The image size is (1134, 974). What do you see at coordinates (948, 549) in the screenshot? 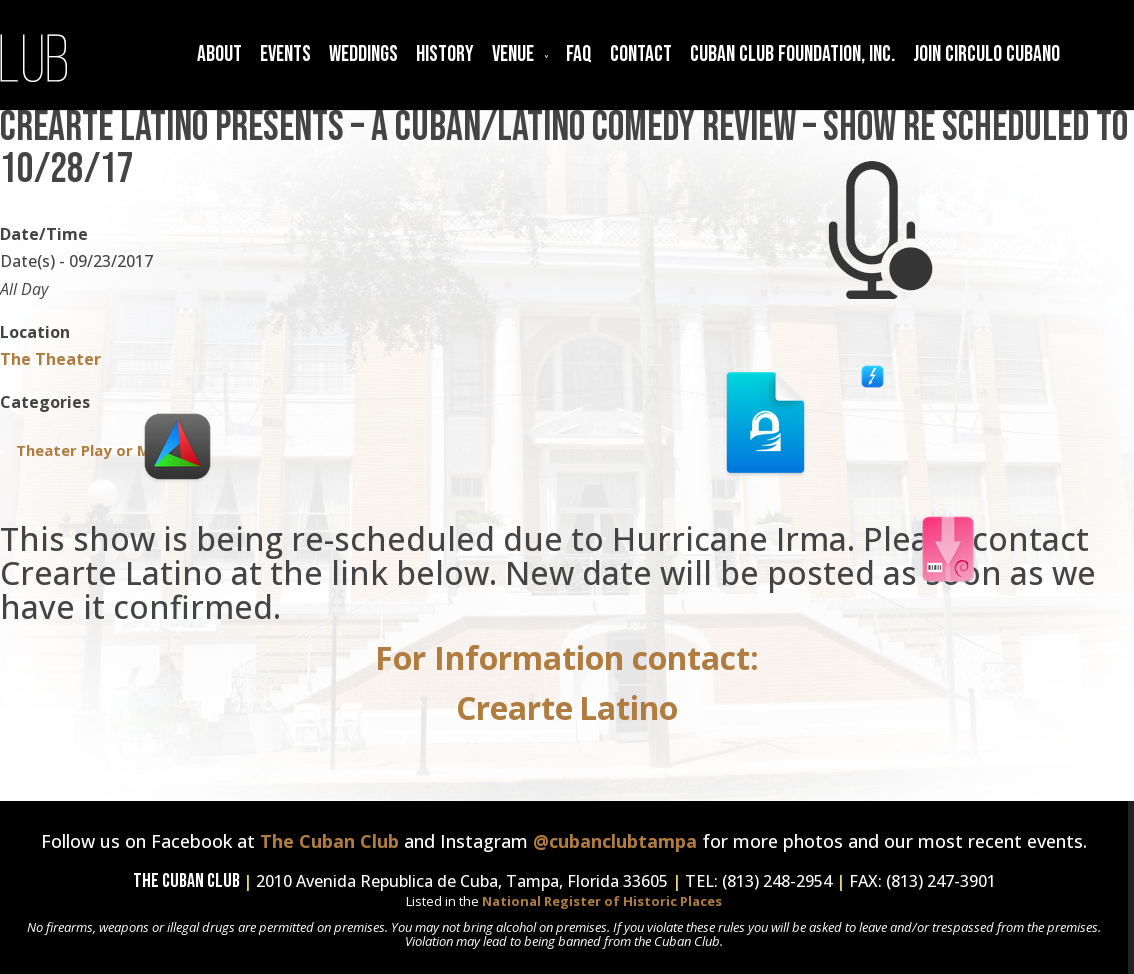
I see `open synaptic package manager` at bounding box center [948, 549].